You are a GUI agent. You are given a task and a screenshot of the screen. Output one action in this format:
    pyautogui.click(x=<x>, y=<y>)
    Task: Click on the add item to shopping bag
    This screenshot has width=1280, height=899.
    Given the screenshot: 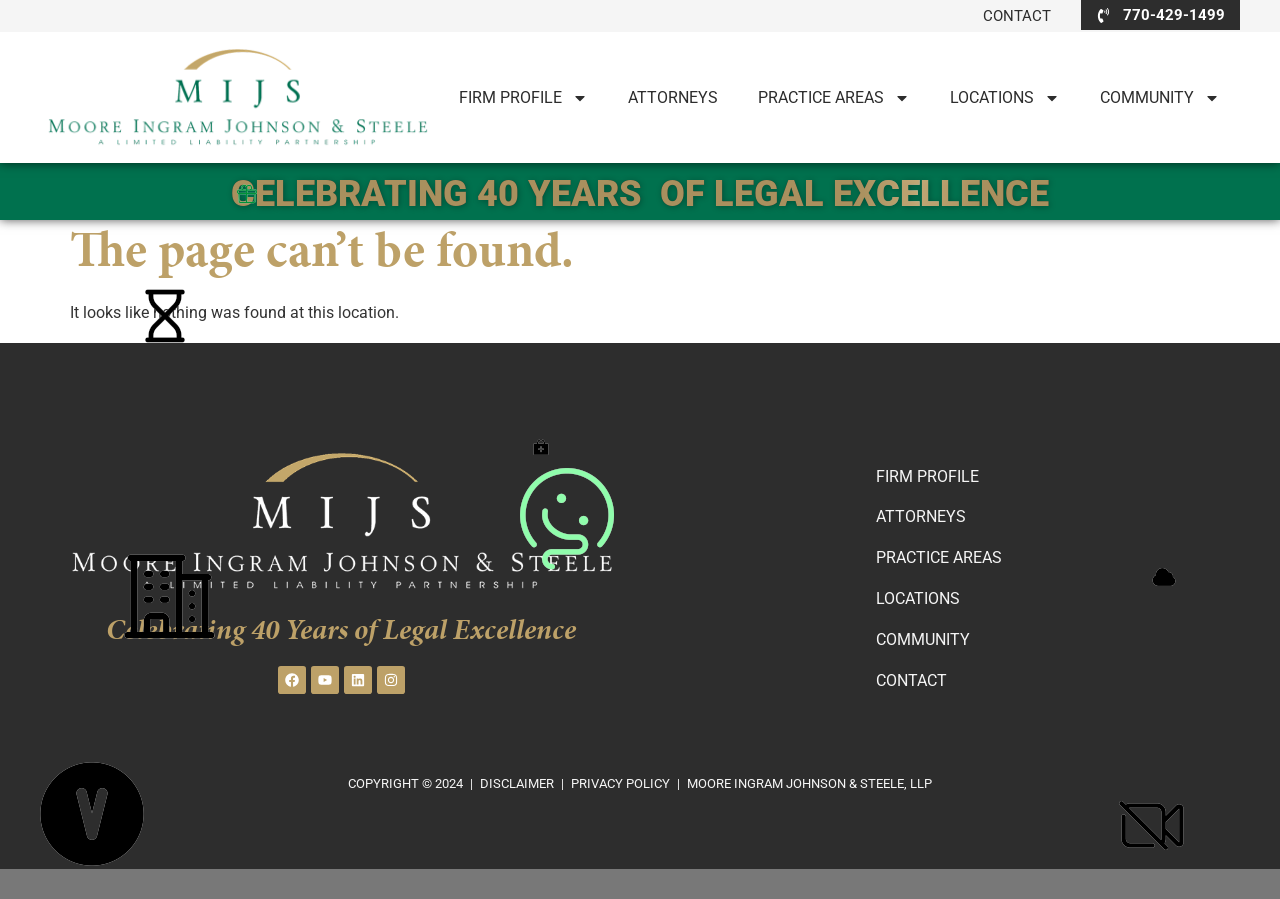 What is the action you would take?
    pyautogui.click(x=541, y=447)
    